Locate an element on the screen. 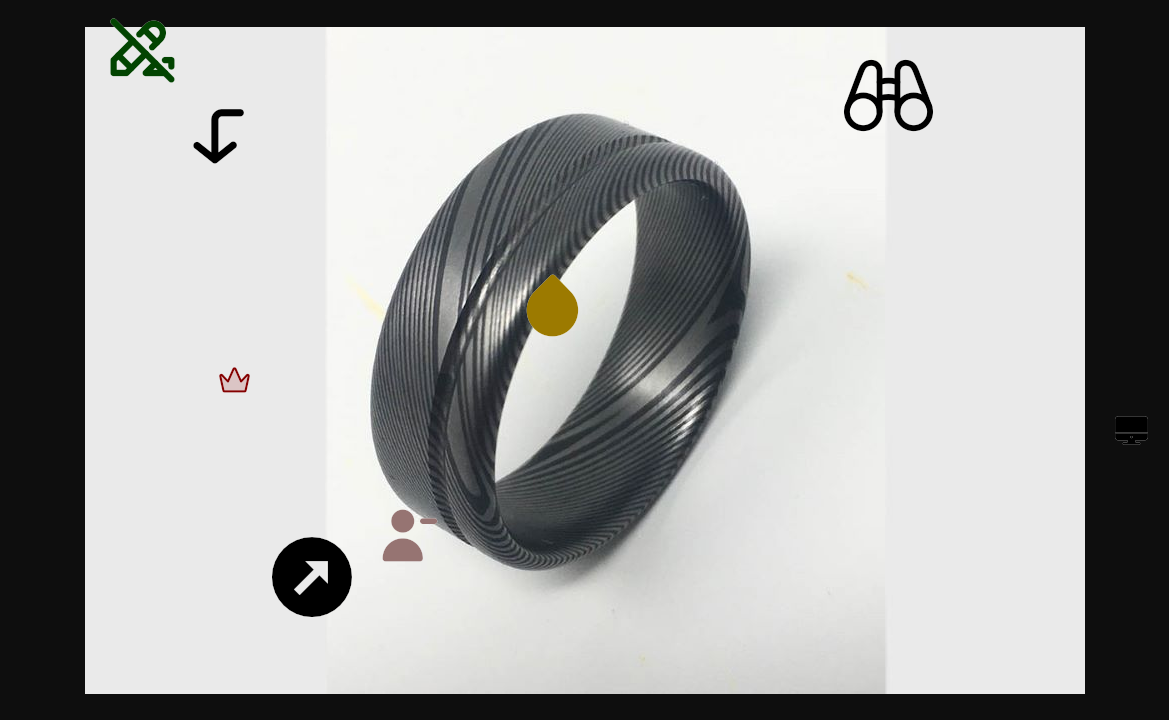 The image size is (1169, 720). open link in new tab or window is located at coordinates (312, 577).